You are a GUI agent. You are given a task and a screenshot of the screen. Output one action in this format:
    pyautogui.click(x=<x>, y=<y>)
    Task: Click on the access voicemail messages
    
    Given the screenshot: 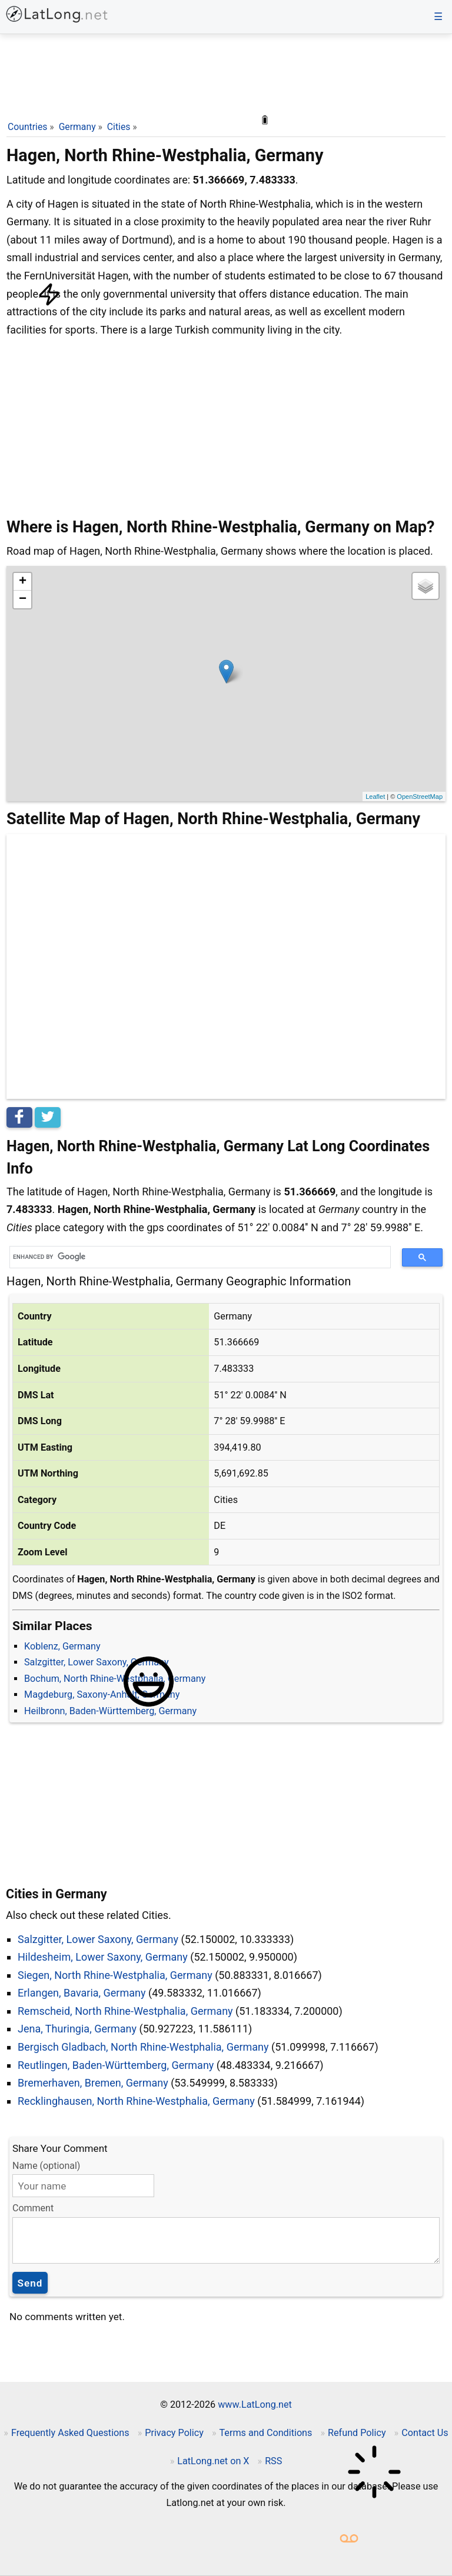 What is the action you would take?
    pyautogui.click(x=349, y=2538)
    